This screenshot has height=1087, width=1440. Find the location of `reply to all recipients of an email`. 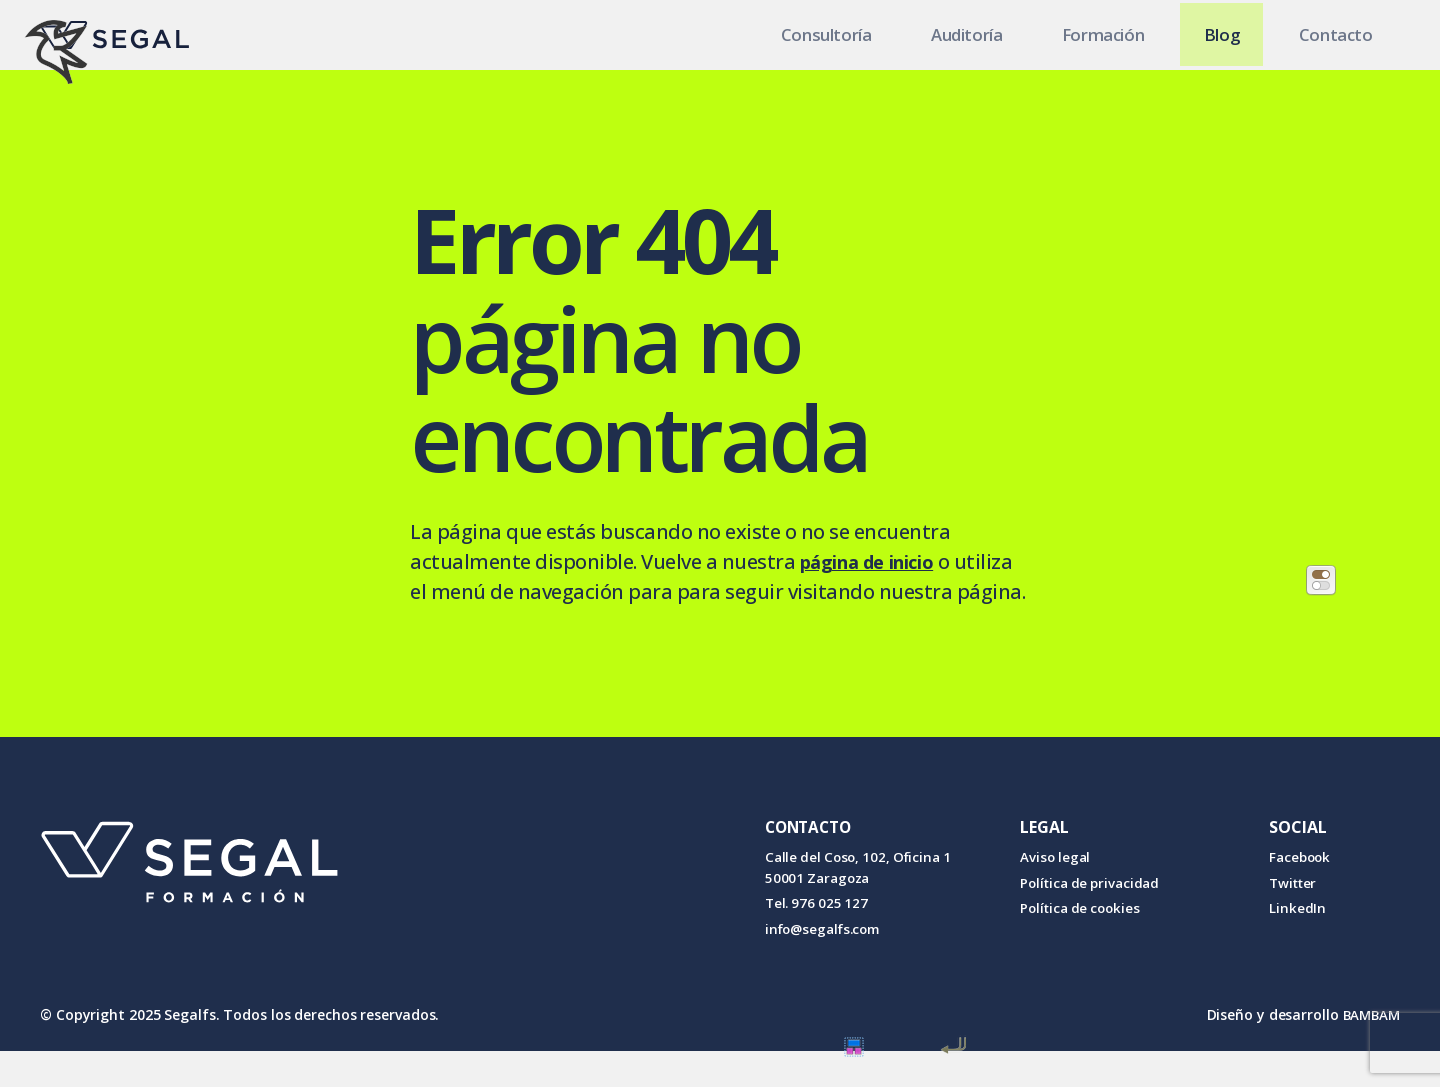

reply to all recipients of an email is located at coordinates (953, 1044).